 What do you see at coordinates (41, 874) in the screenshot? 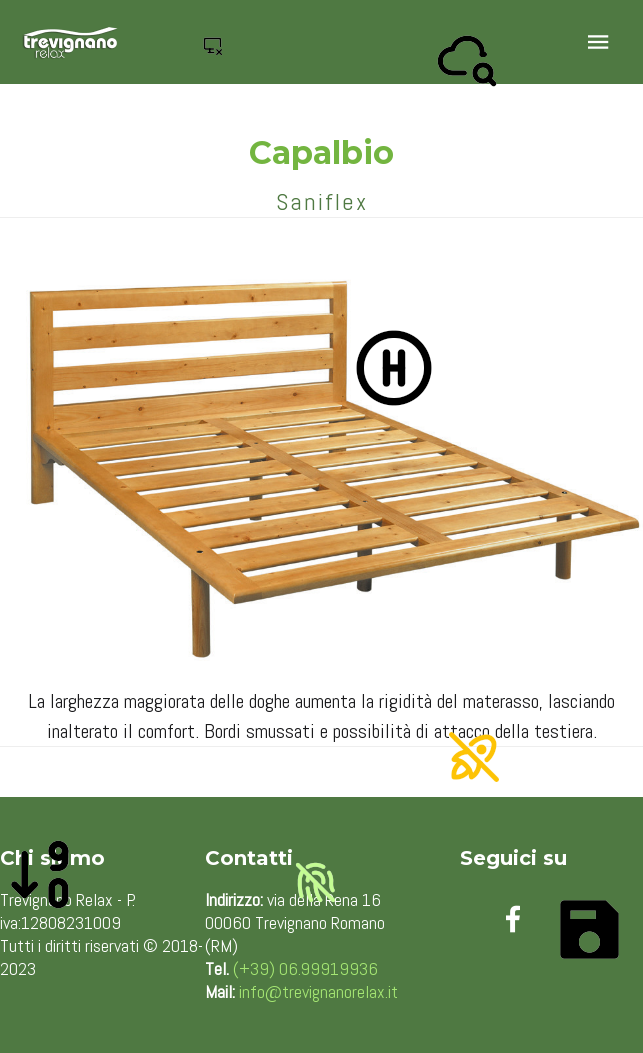
I see `sort numbers in descending order` at bounding box center [41, 874].